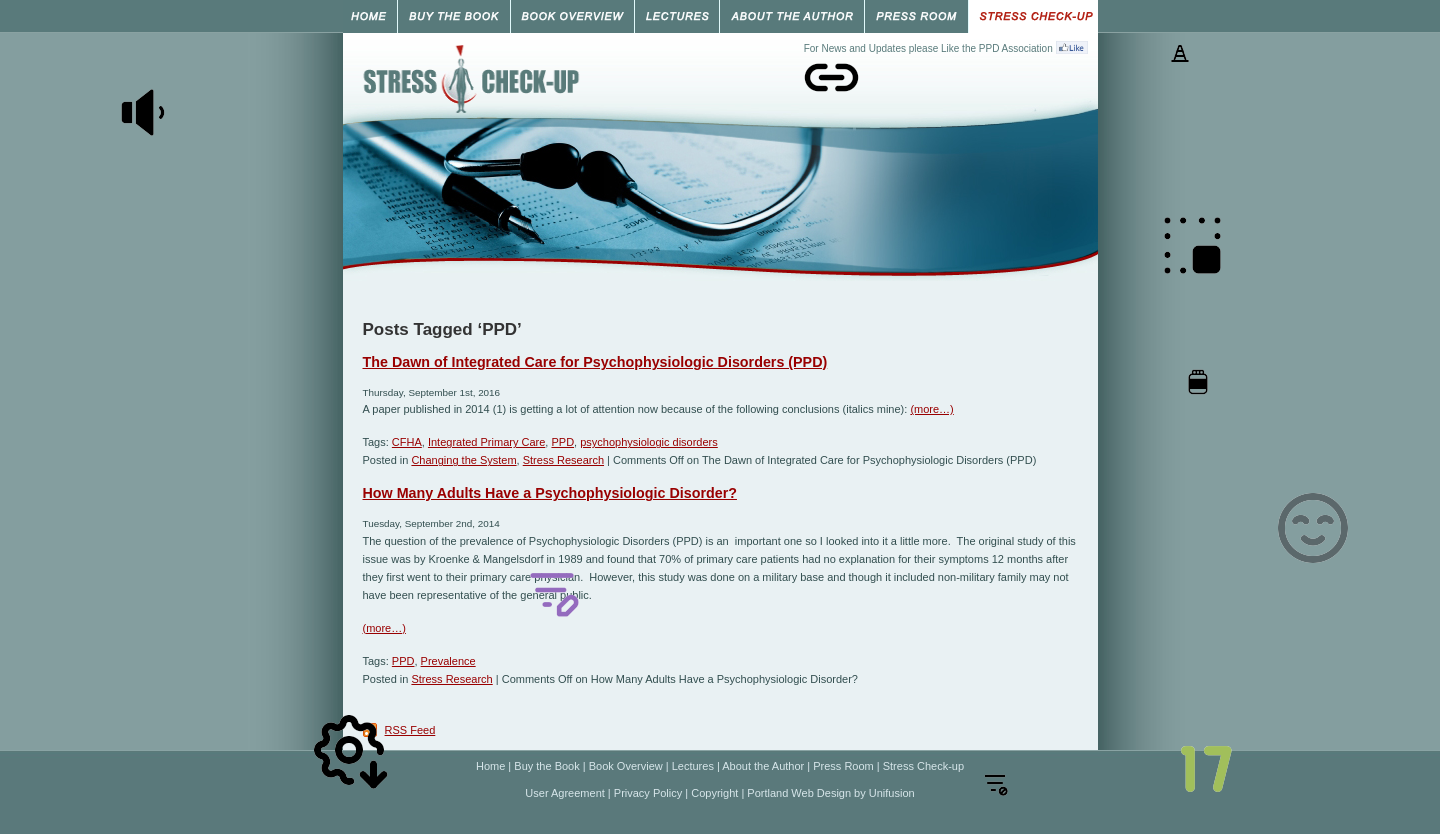  Describe the element at coordinates (349, 750) in the screenshot. I see `download or export settings` at that location.